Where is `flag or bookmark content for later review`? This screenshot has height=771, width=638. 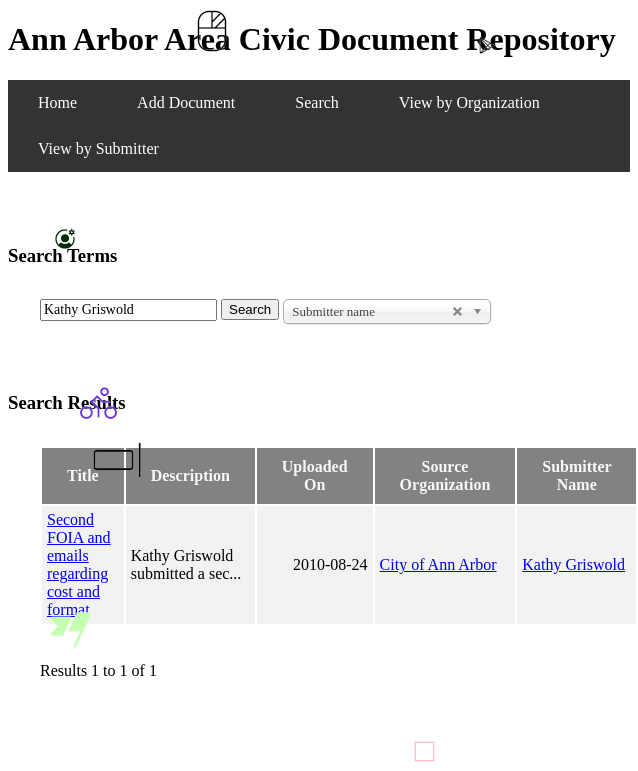
flag or bookmark content for later review is located at coordinates (70, 628).